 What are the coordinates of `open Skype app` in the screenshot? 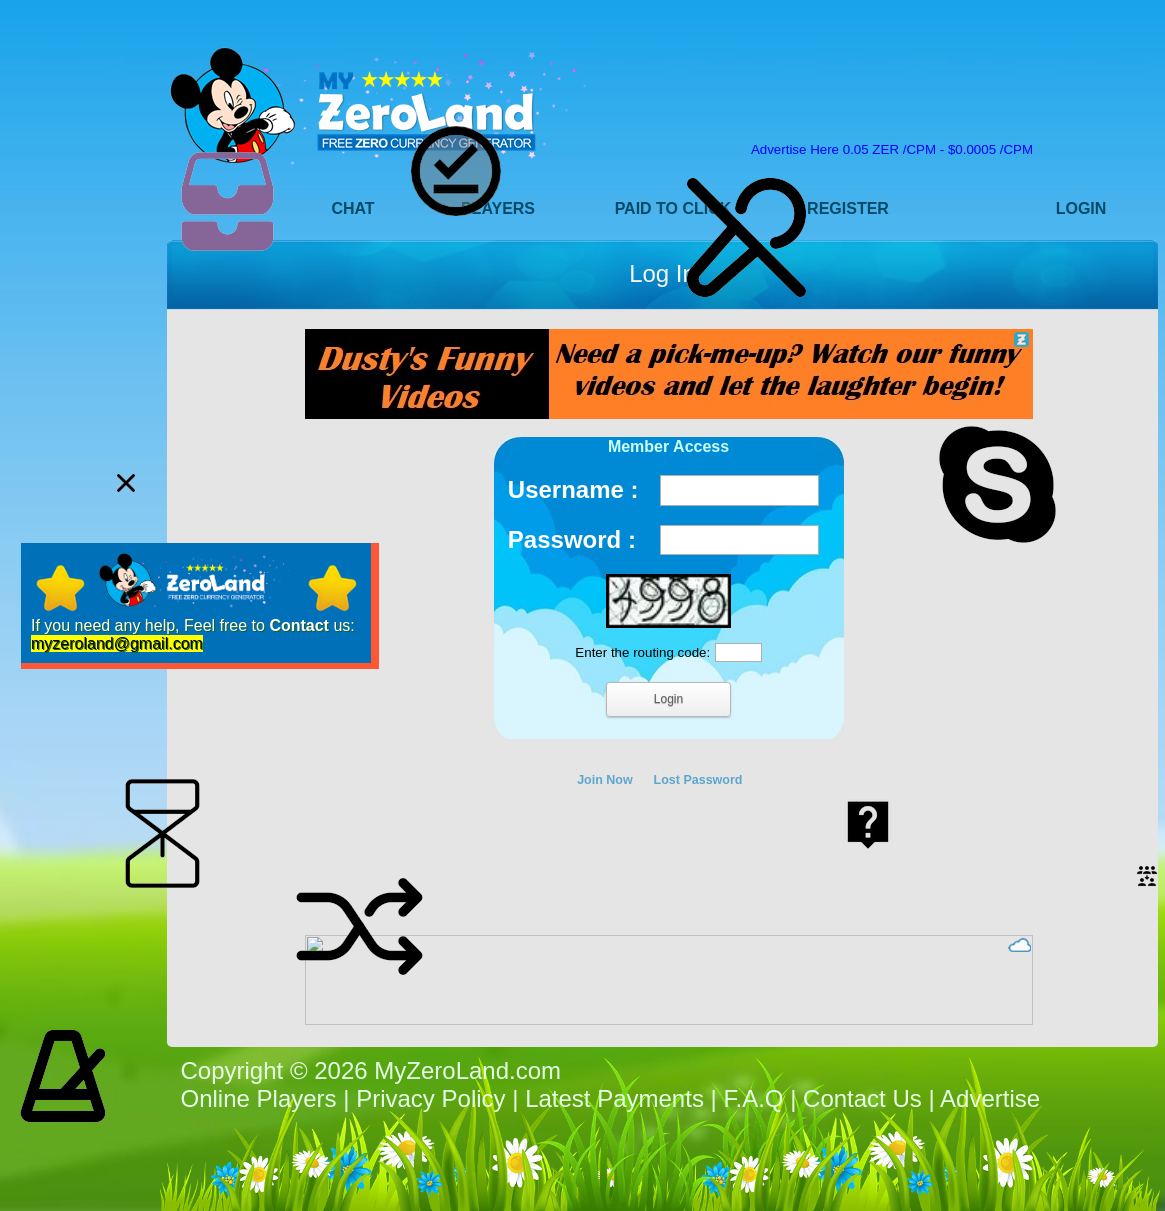 It's located at (997, 484).